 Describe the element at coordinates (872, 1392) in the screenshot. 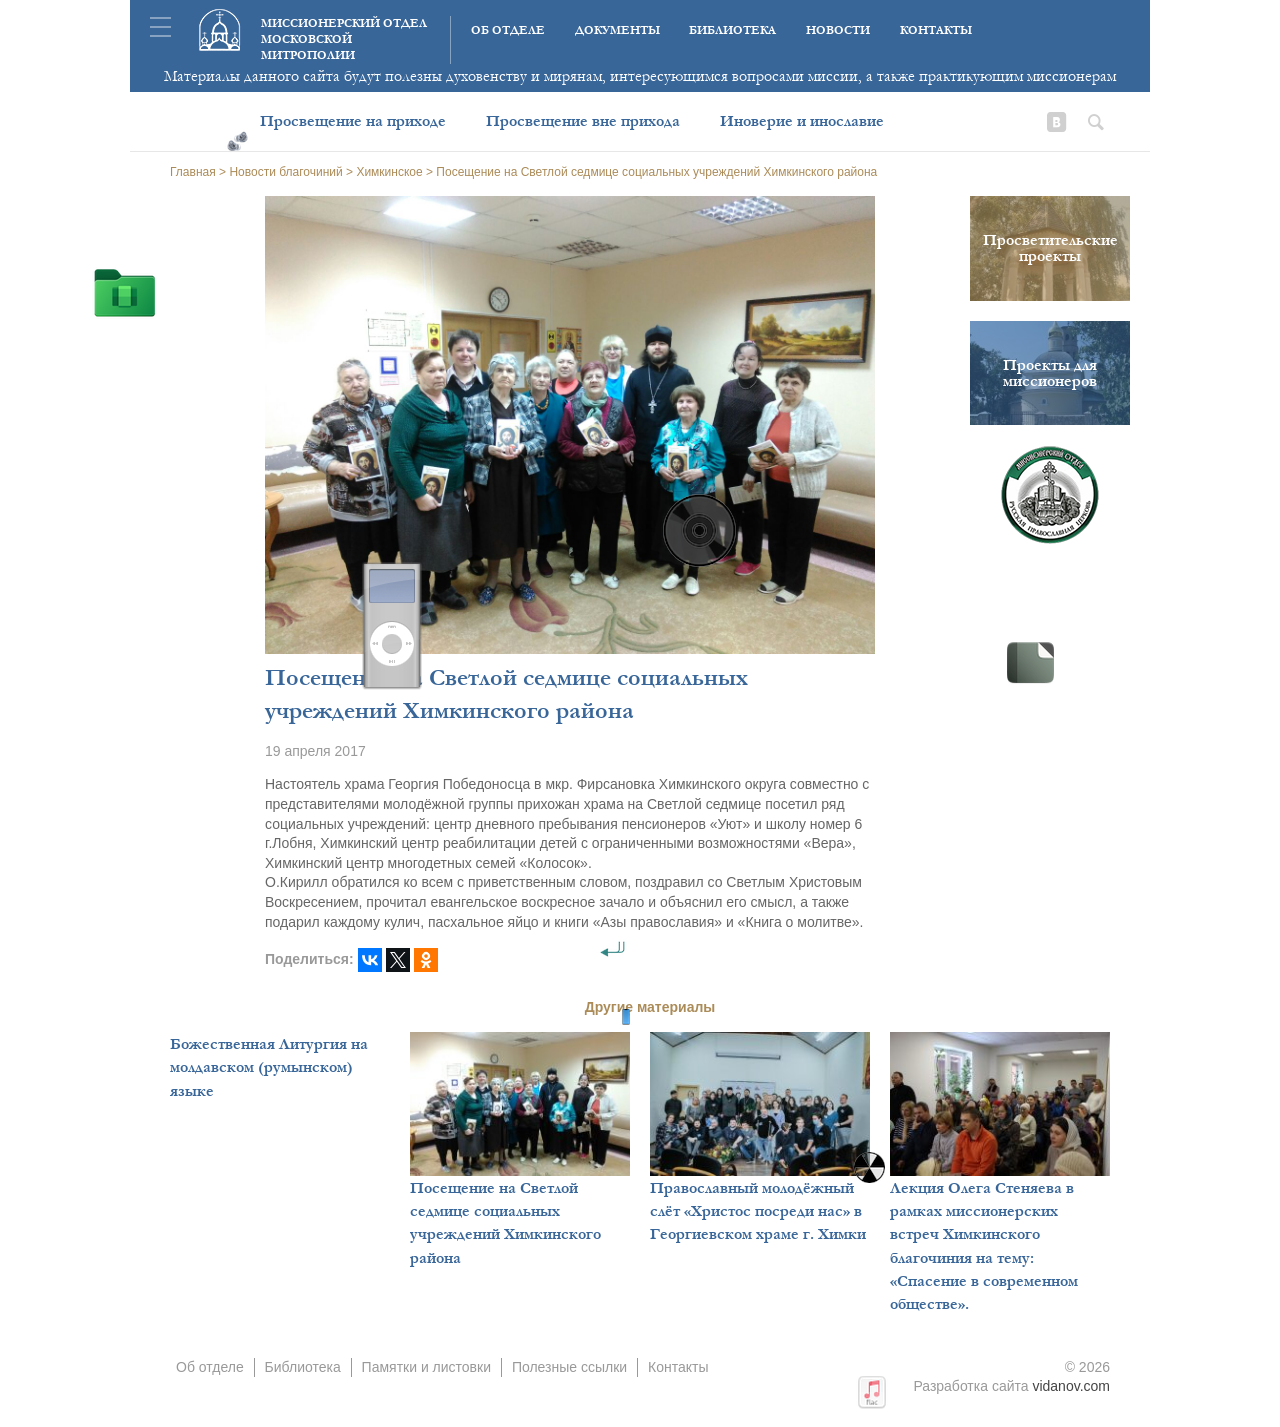

I see `a flac audio file` at that location.